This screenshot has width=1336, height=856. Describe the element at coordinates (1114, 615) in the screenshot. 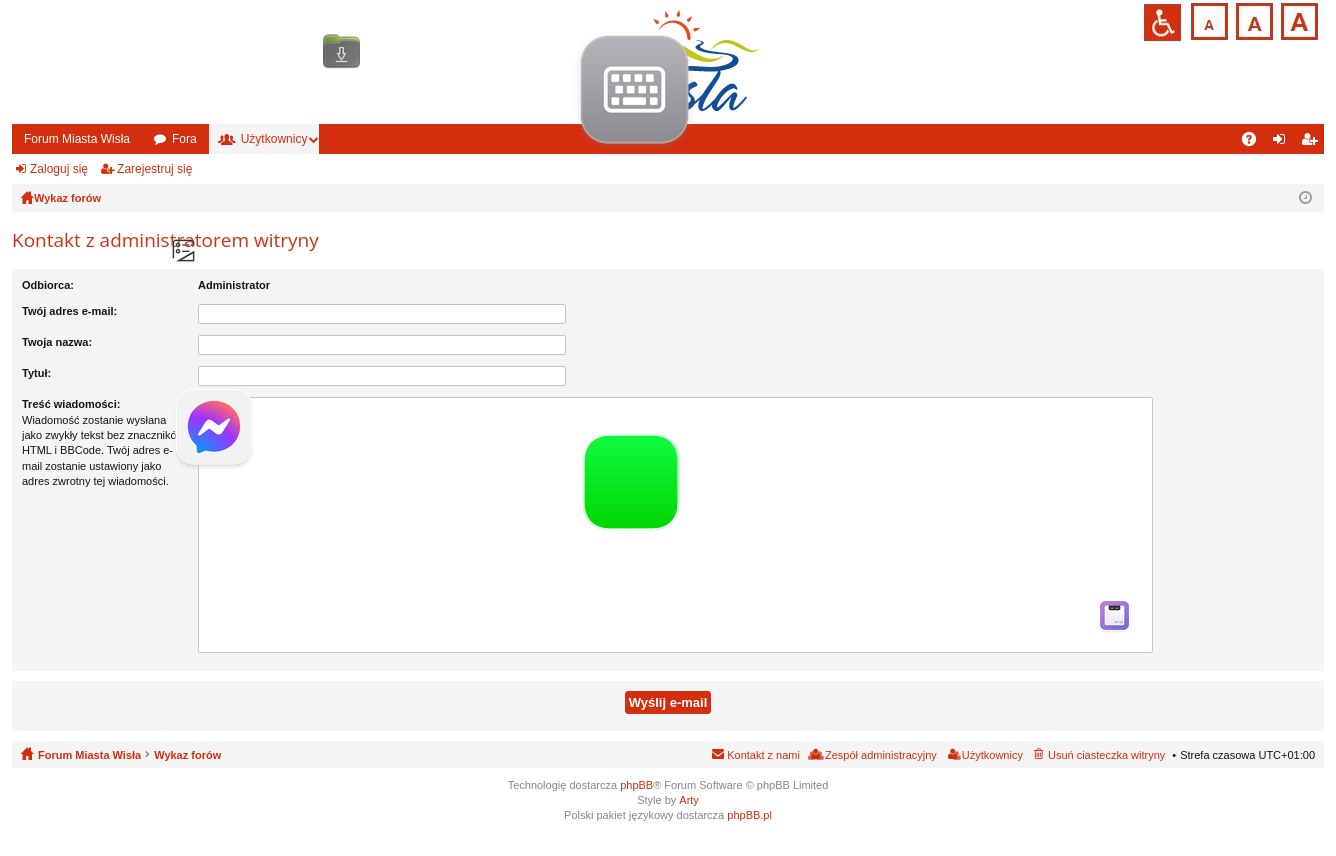

I see `open motrix download manager` at that location.